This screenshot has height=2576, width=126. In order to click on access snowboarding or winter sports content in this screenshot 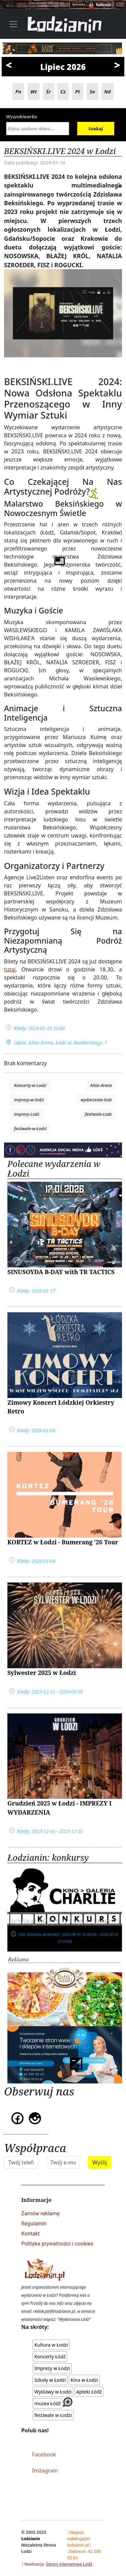, I will do `click(93, 493)`.